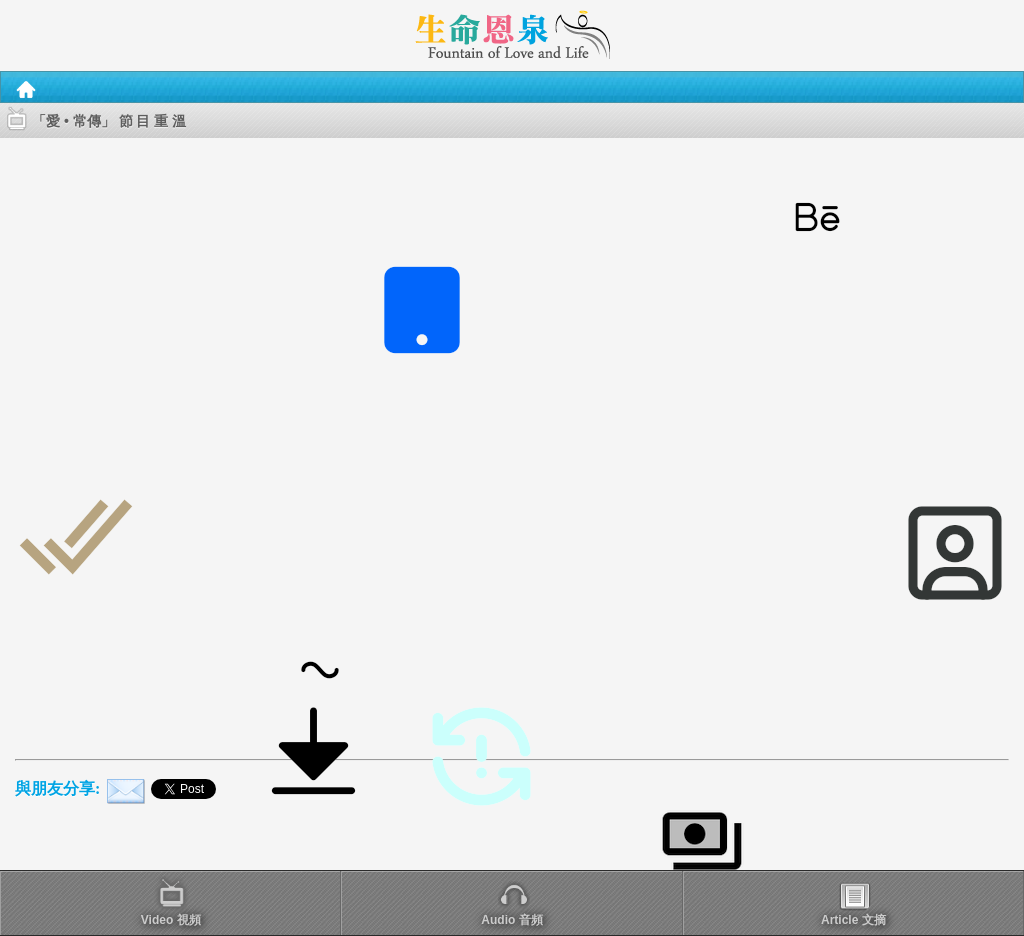 The width and height of the screenshot is (1024, 936). I want to click on indicates message has been read or delivered, so click(76, 537).